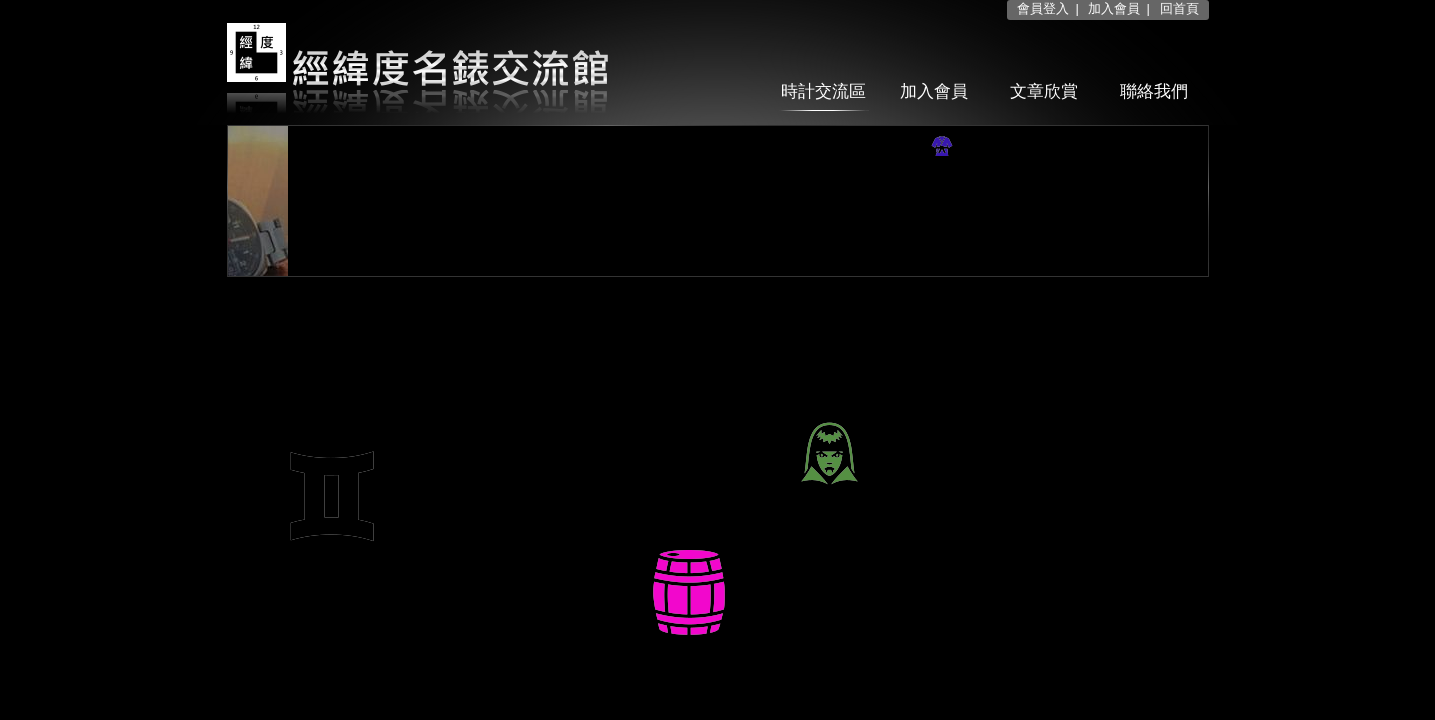  What do you see at coordinates (689, 592) in the screenshot?
I see `inventory item representing storage or containers` at bounding box center [689, 592].